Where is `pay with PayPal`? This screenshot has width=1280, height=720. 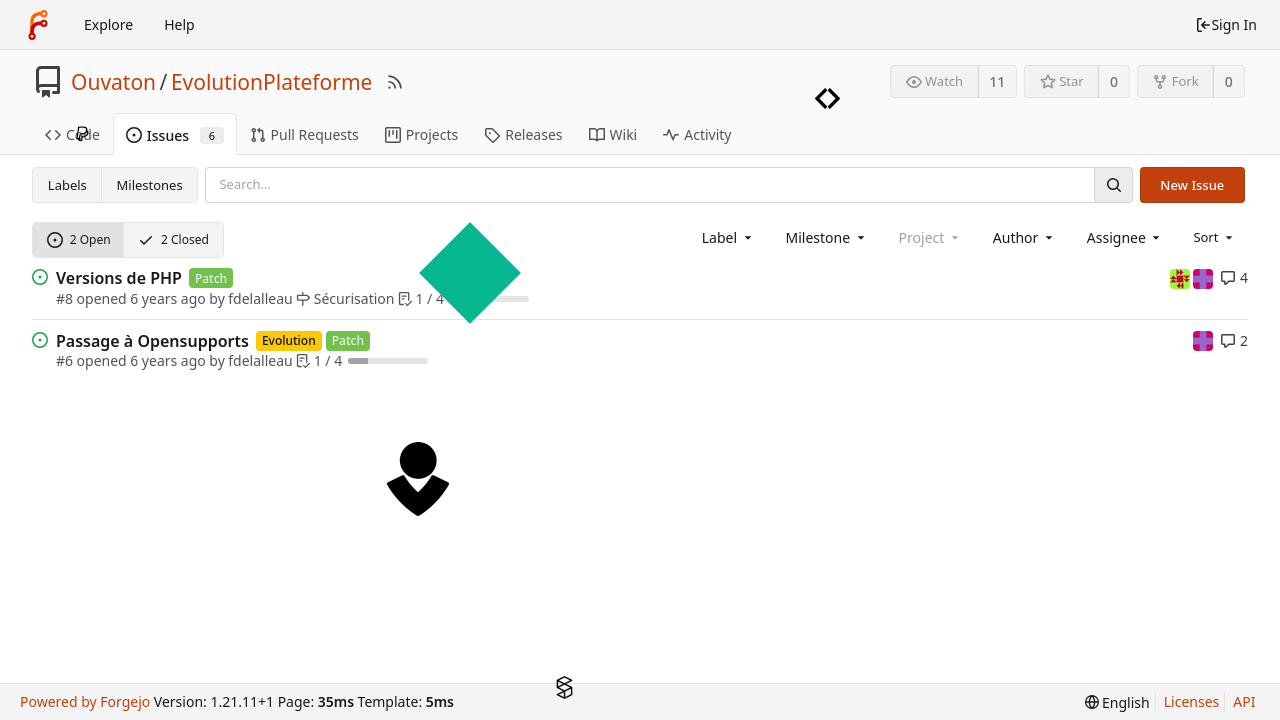 pay with PayPal is located at coordinates (82, 133).